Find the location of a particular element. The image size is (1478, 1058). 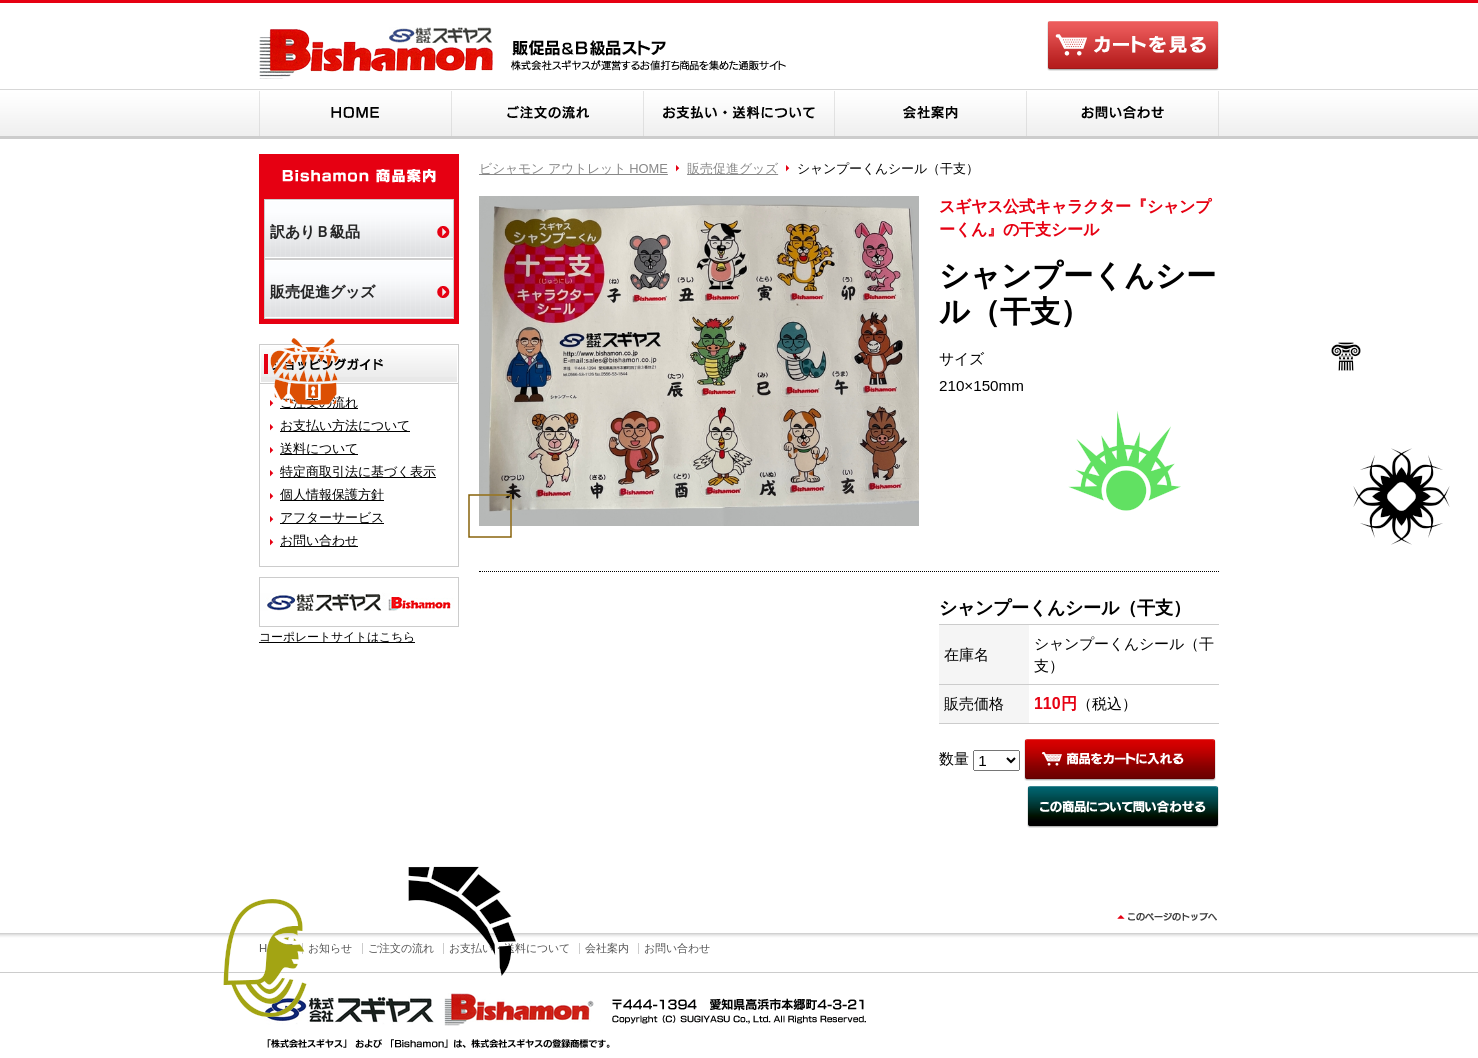

select egyptian theme or civilization is located at coordinates (265, 958).